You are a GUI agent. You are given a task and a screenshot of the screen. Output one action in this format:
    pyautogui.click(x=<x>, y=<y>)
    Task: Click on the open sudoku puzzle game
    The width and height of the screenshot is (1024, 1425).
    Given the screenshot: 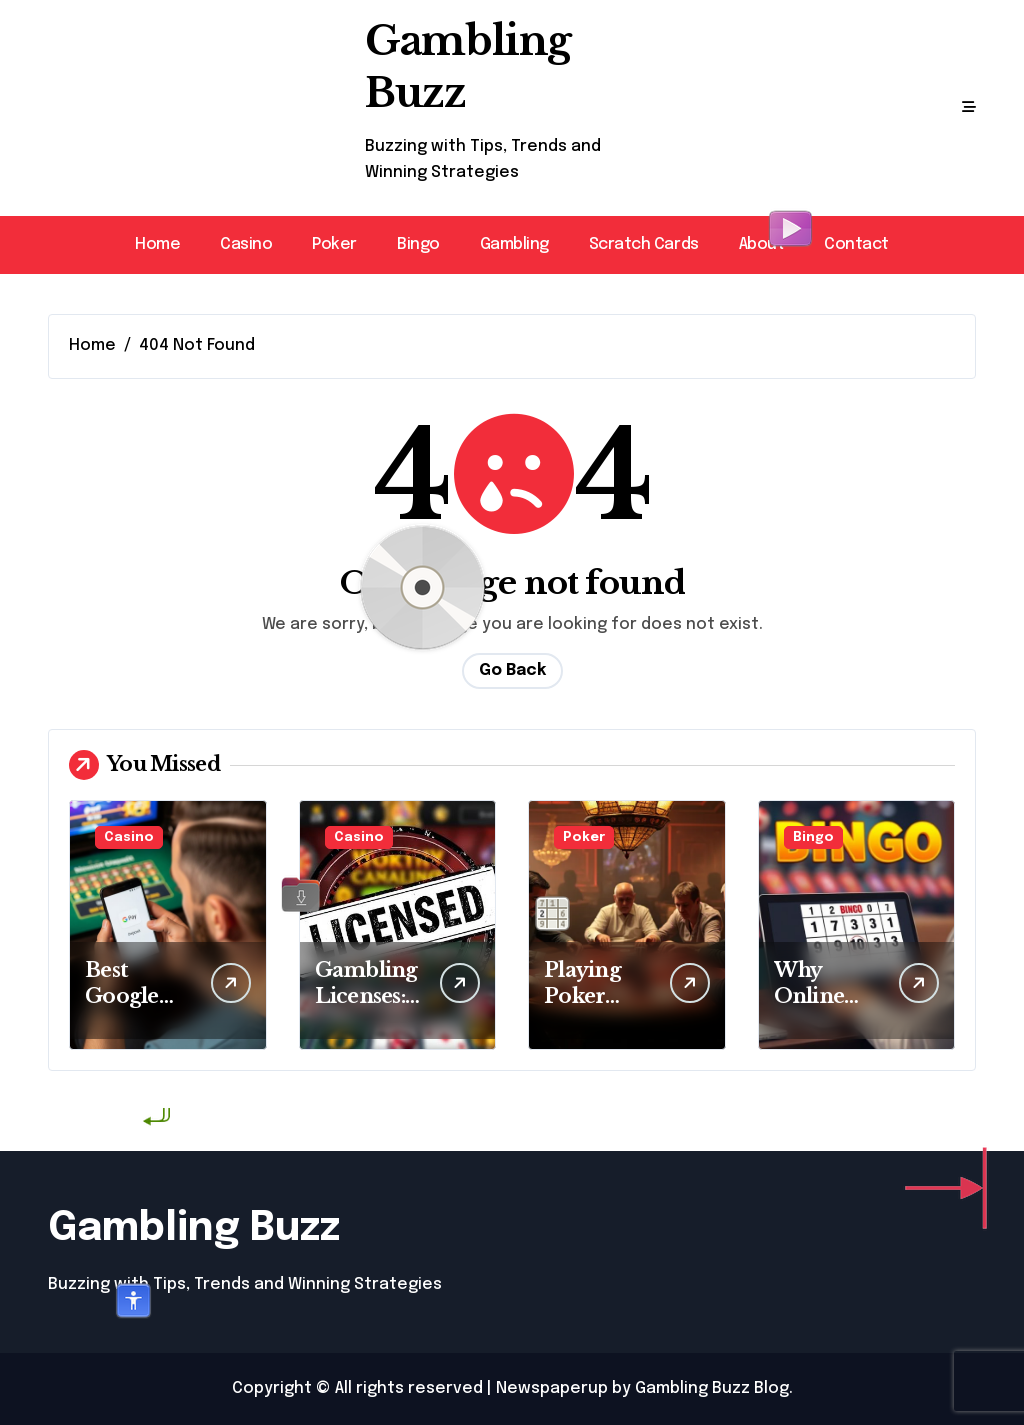 What is the action you would take?
    pyautogui.click(x=552, y=913)
    